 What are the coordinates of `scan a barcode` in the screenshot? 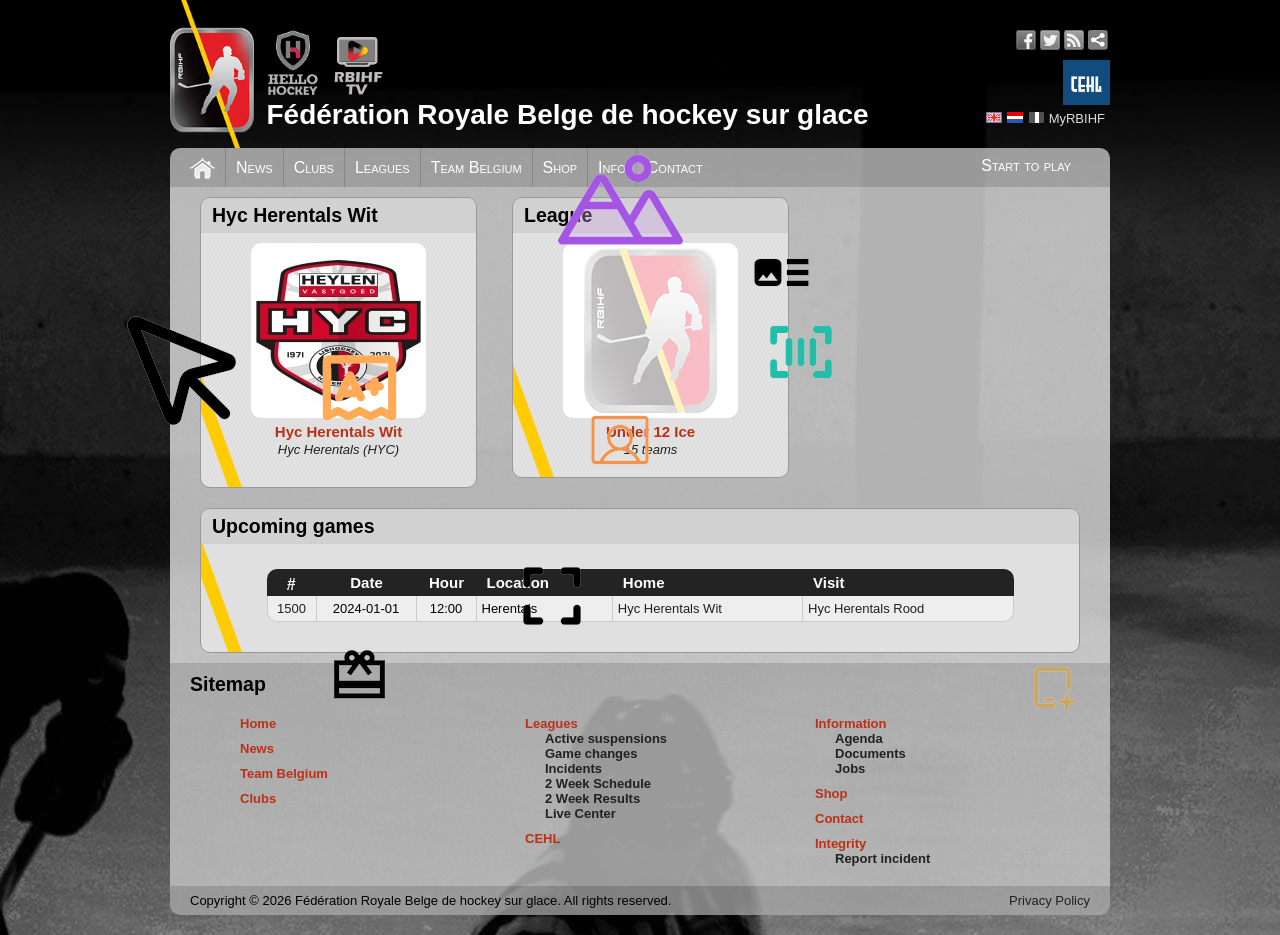 It's located at (801, 352).